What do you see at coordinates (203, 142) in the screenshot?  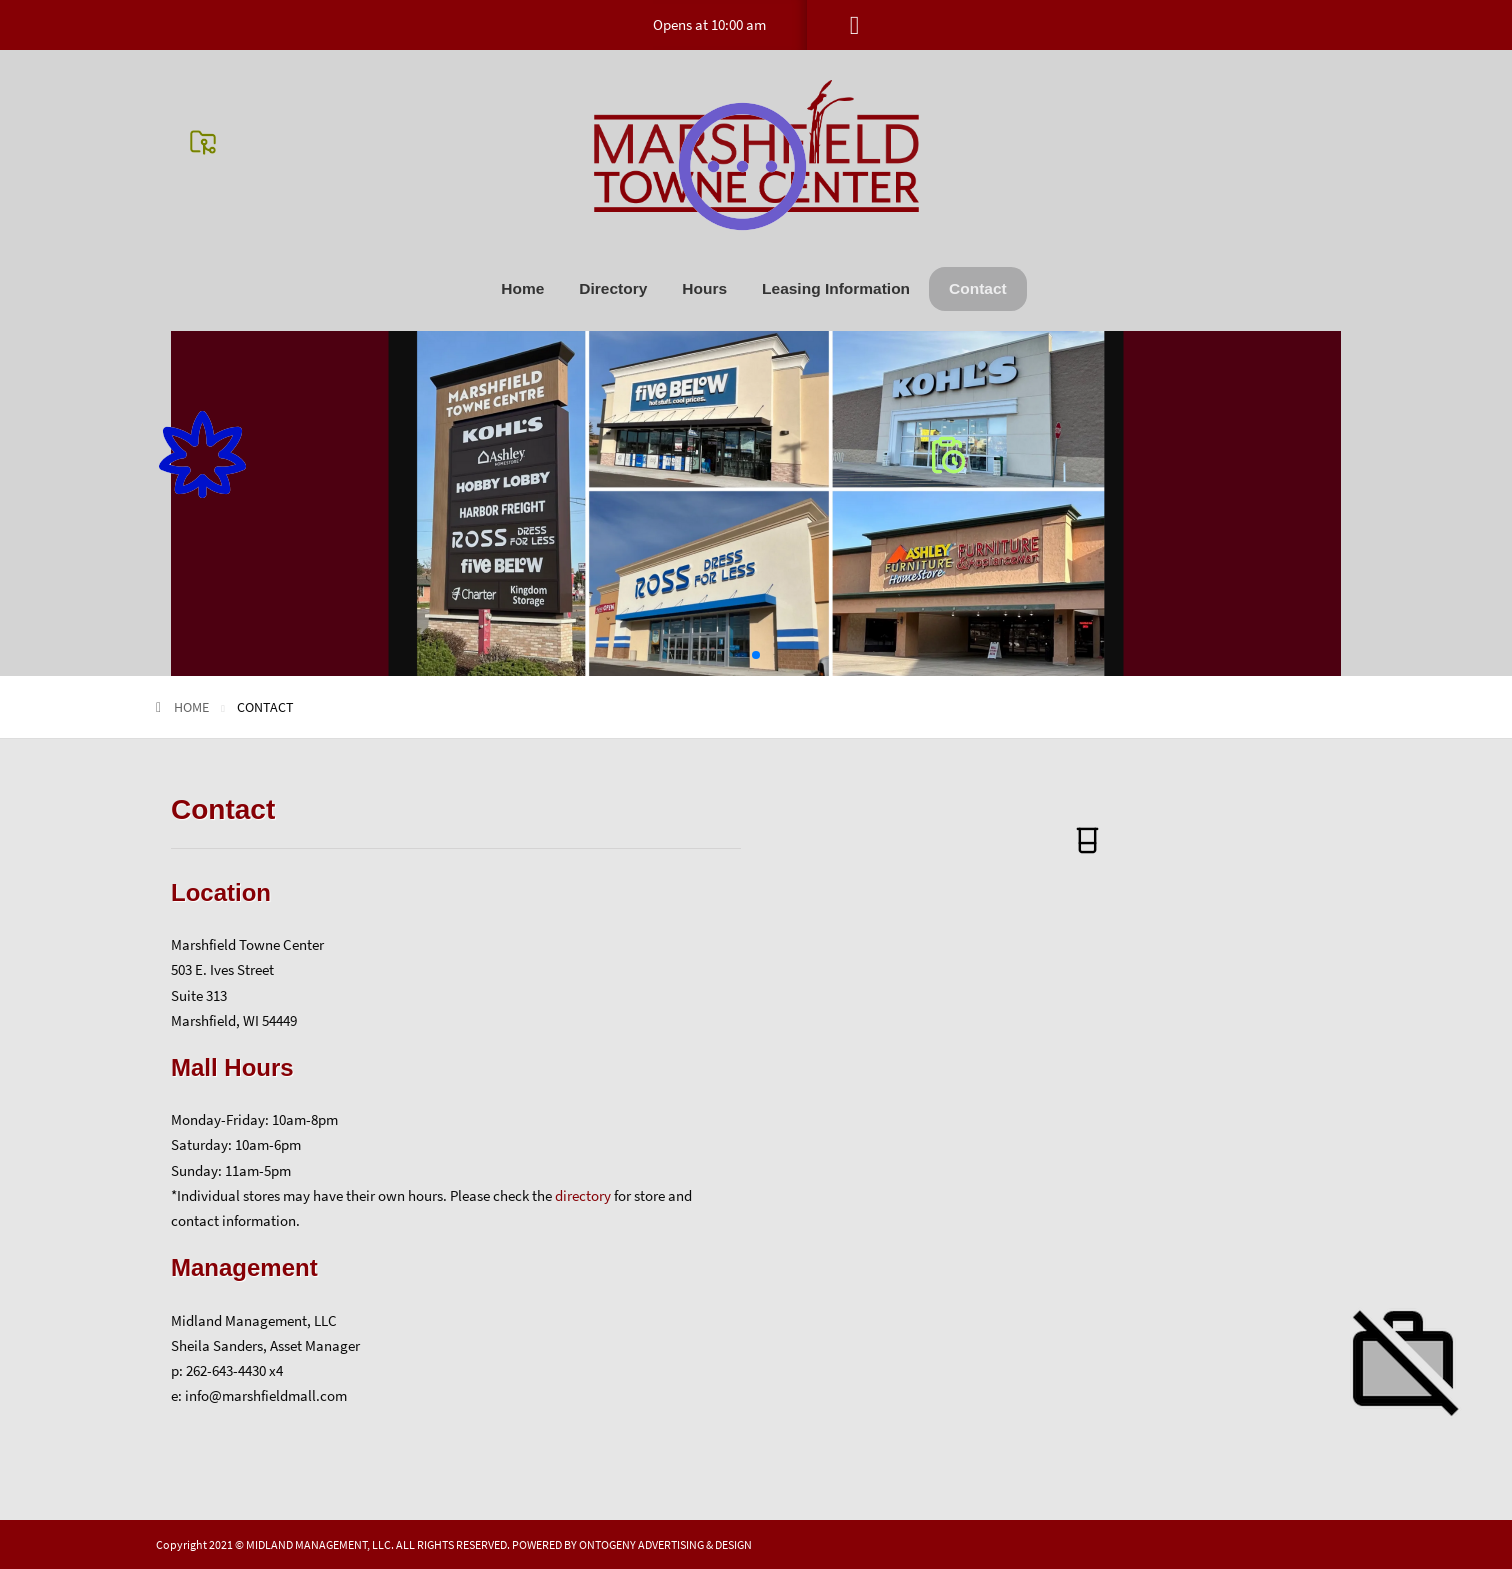 I see `open git repository folder` at bounding box center [203, 142].